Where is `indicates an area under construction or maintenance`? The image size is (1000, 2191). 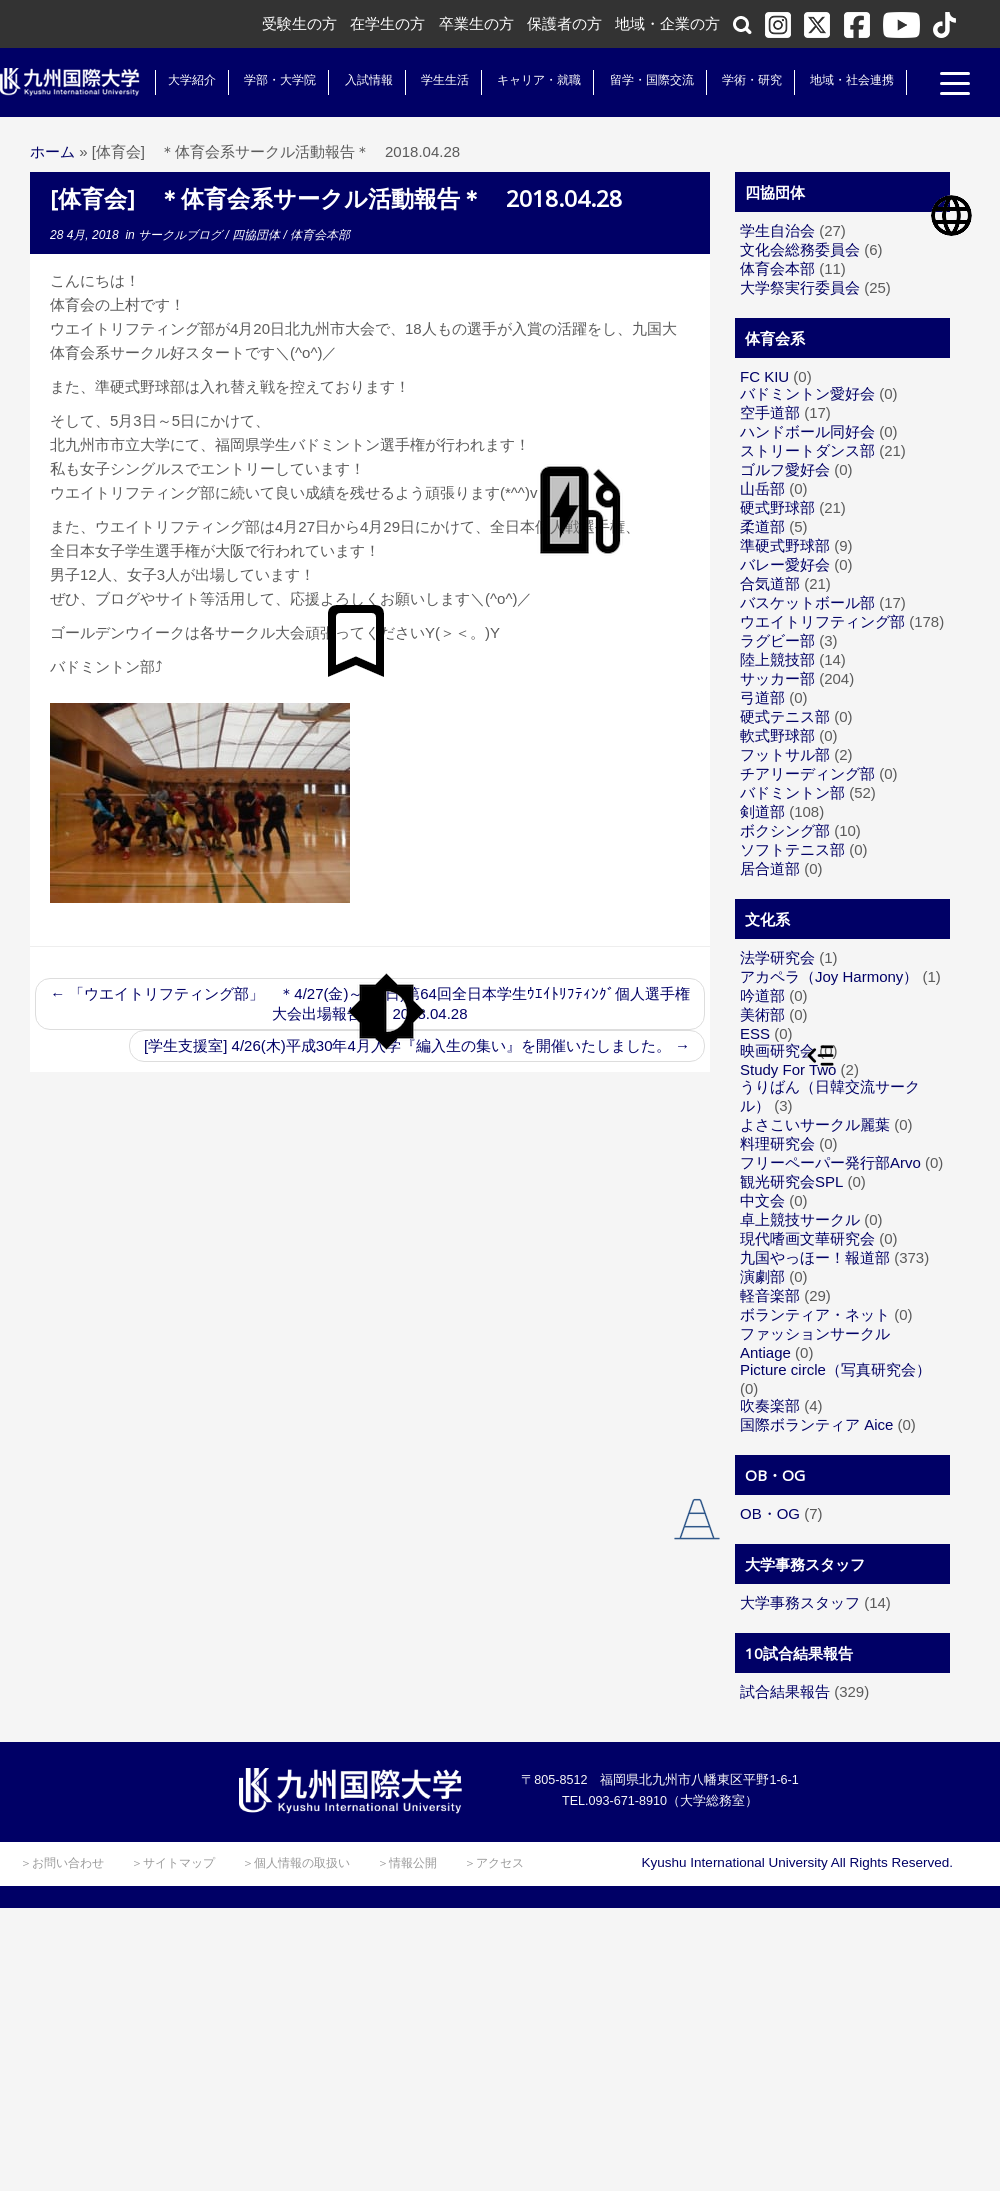
indicates an area under construction or maintenance is located at coordinates (697, 1520).